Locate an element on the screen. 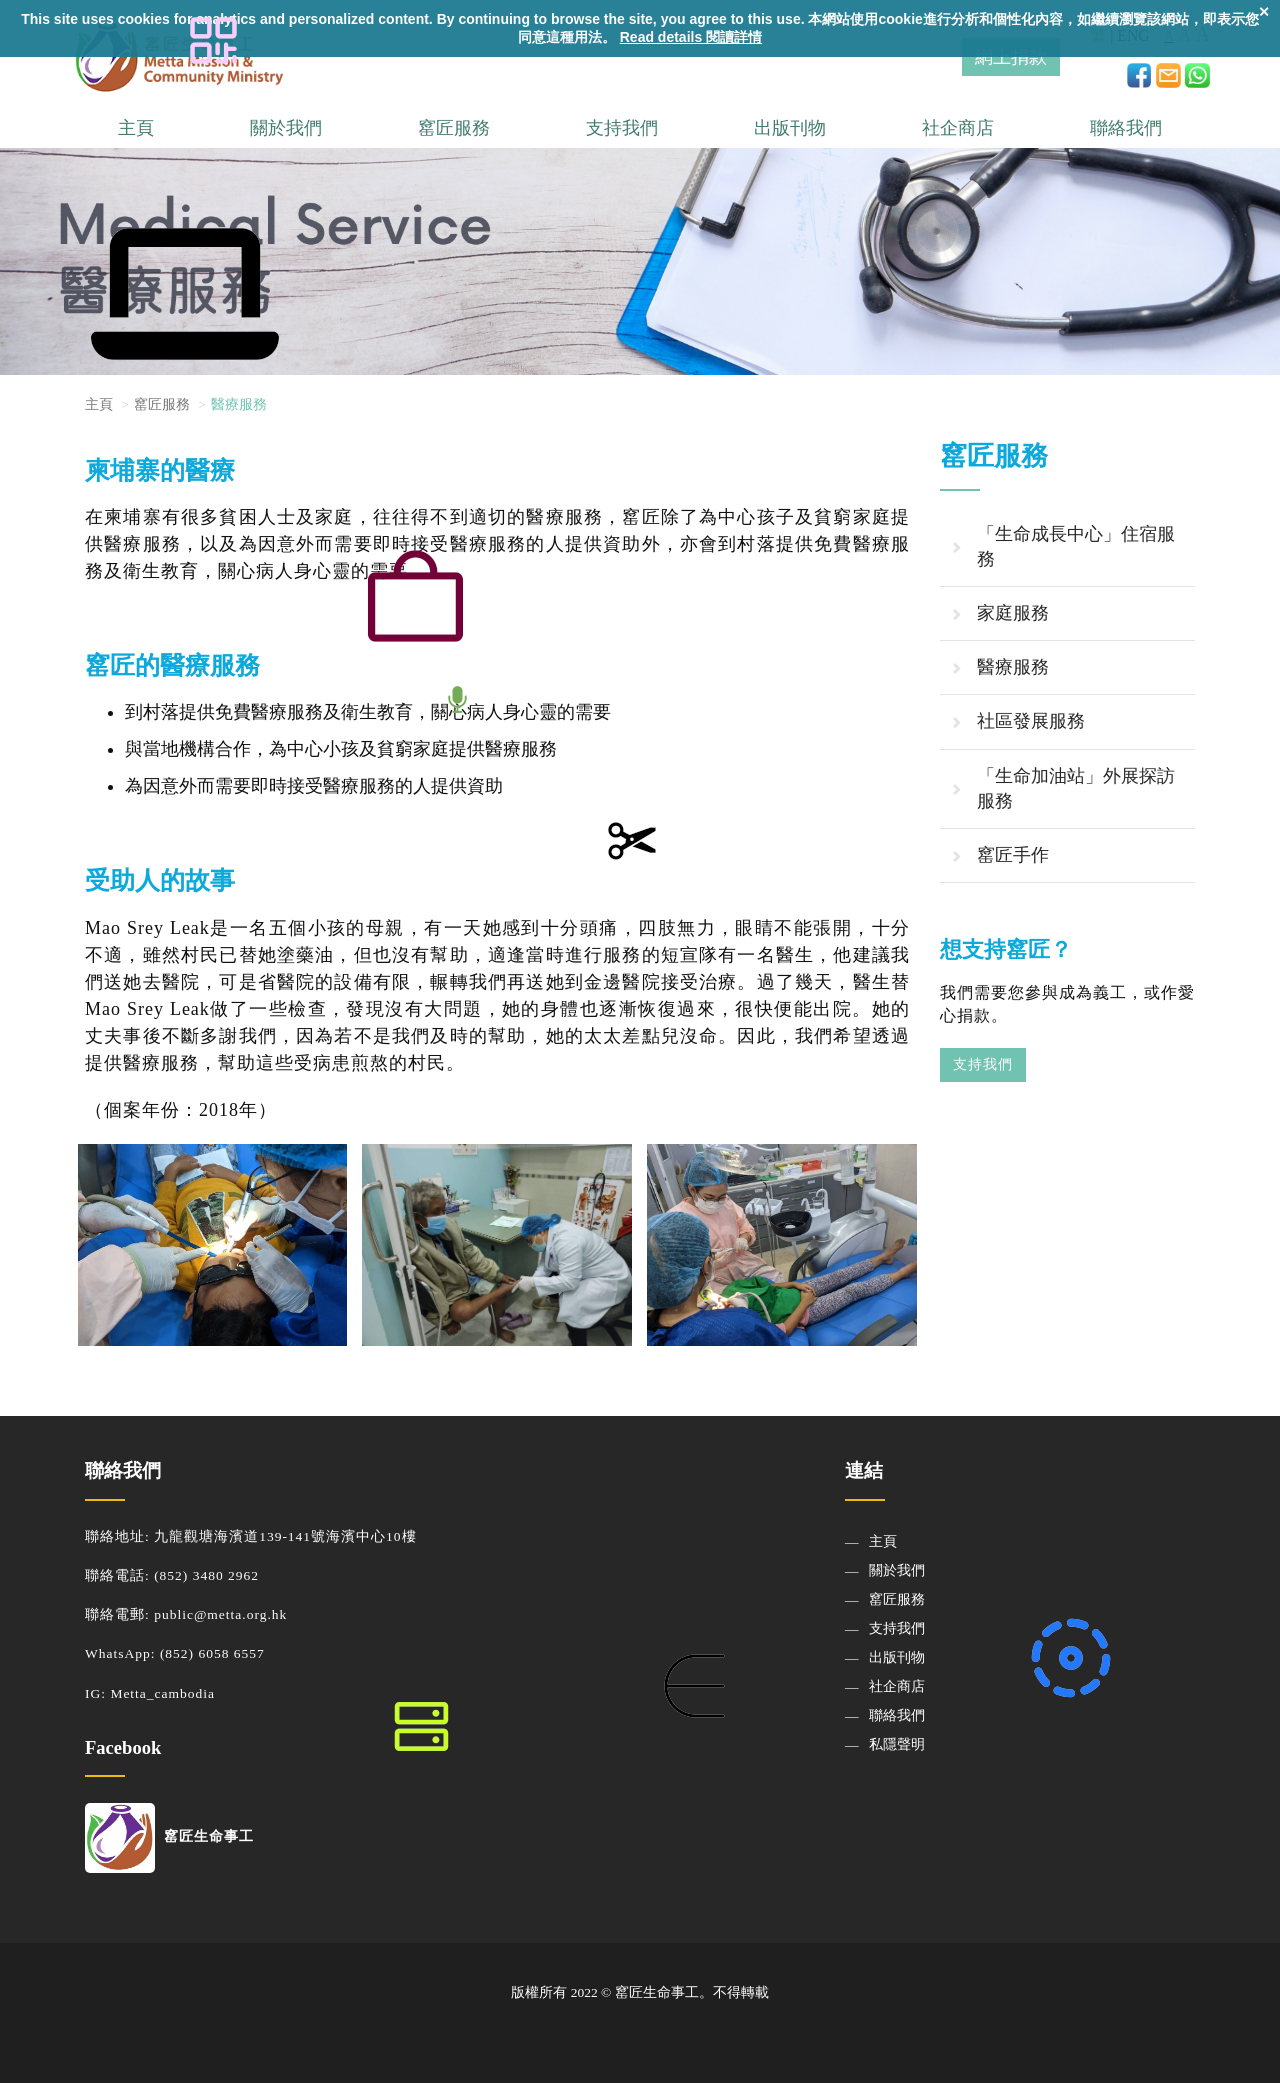  access storage or server settings is located at coordinates (421, 1726).